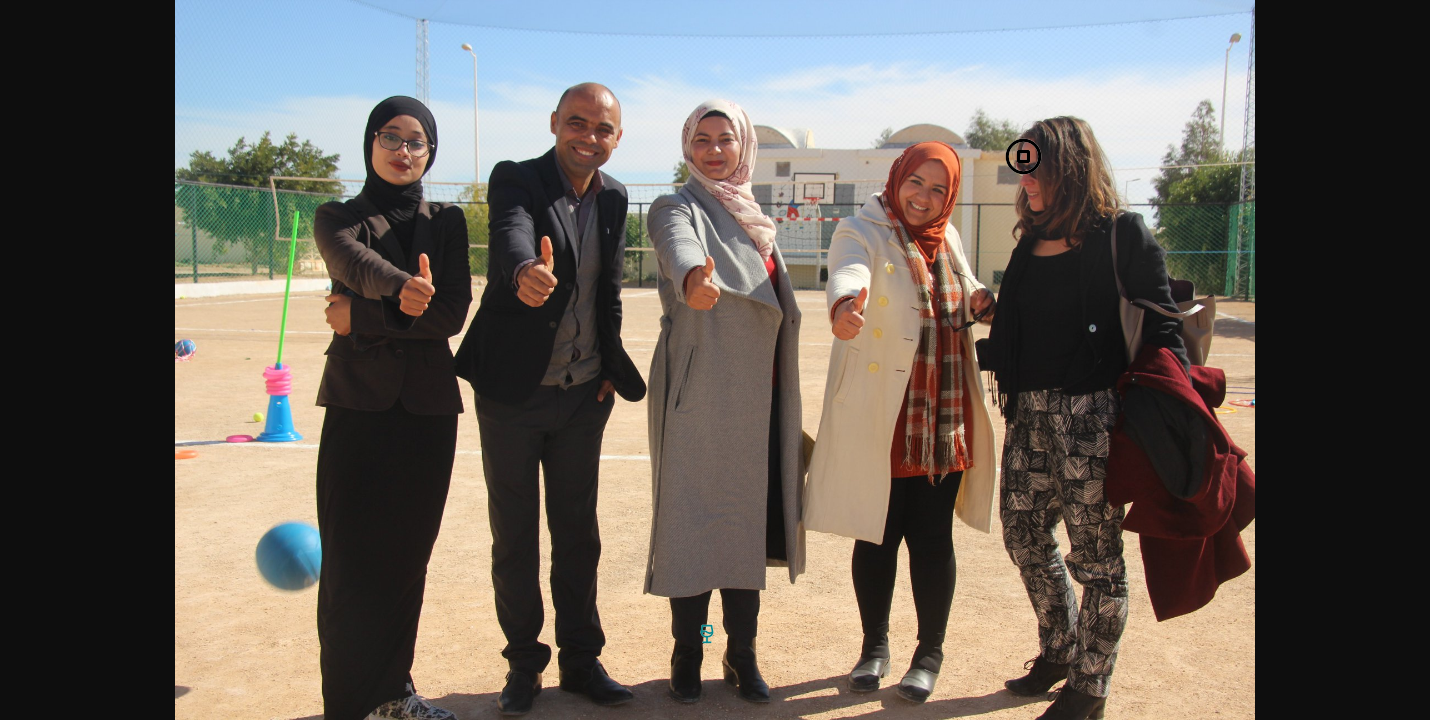 This screenshot has width=1430, height=720. What do you see at coordinates (707, 634) in the screenshot?
I see `indicates drink or beverage option` at bounding box center [707, 634].